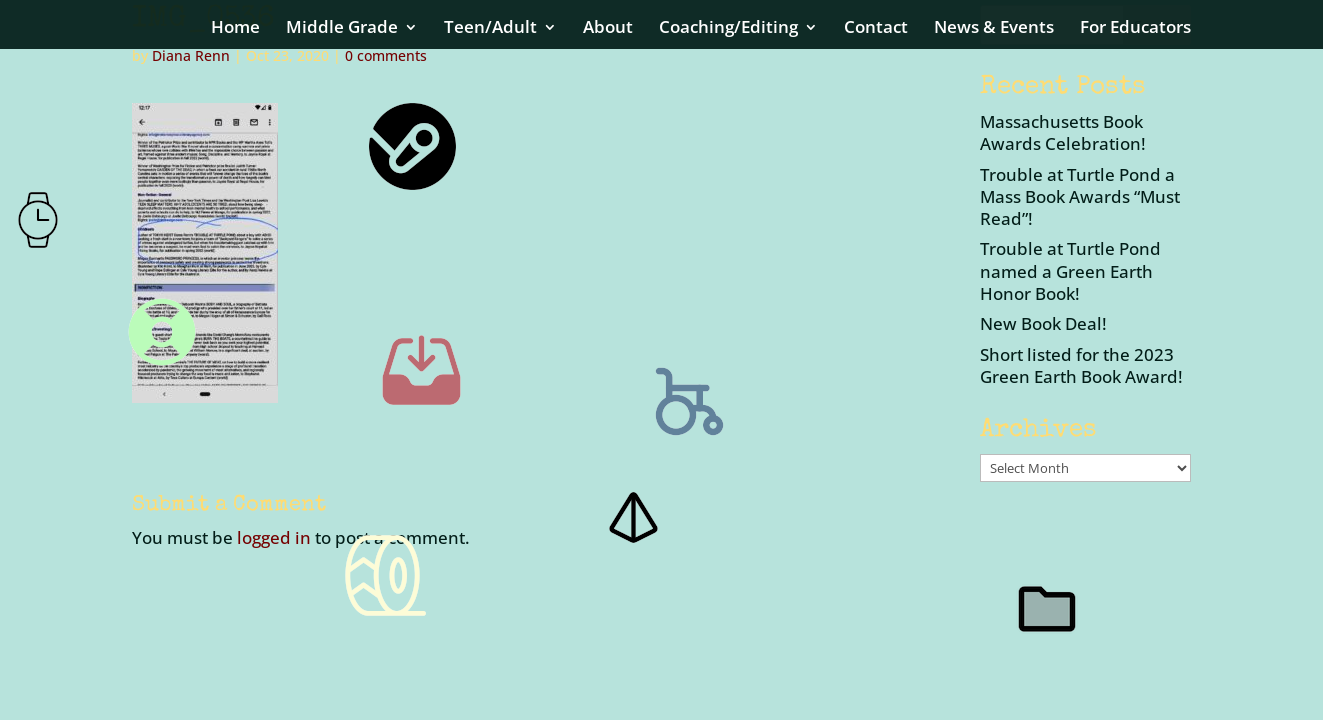 This screenshot has width=1323, height=720. I want to click on open the Steam gaming platform, so click(412, 146).